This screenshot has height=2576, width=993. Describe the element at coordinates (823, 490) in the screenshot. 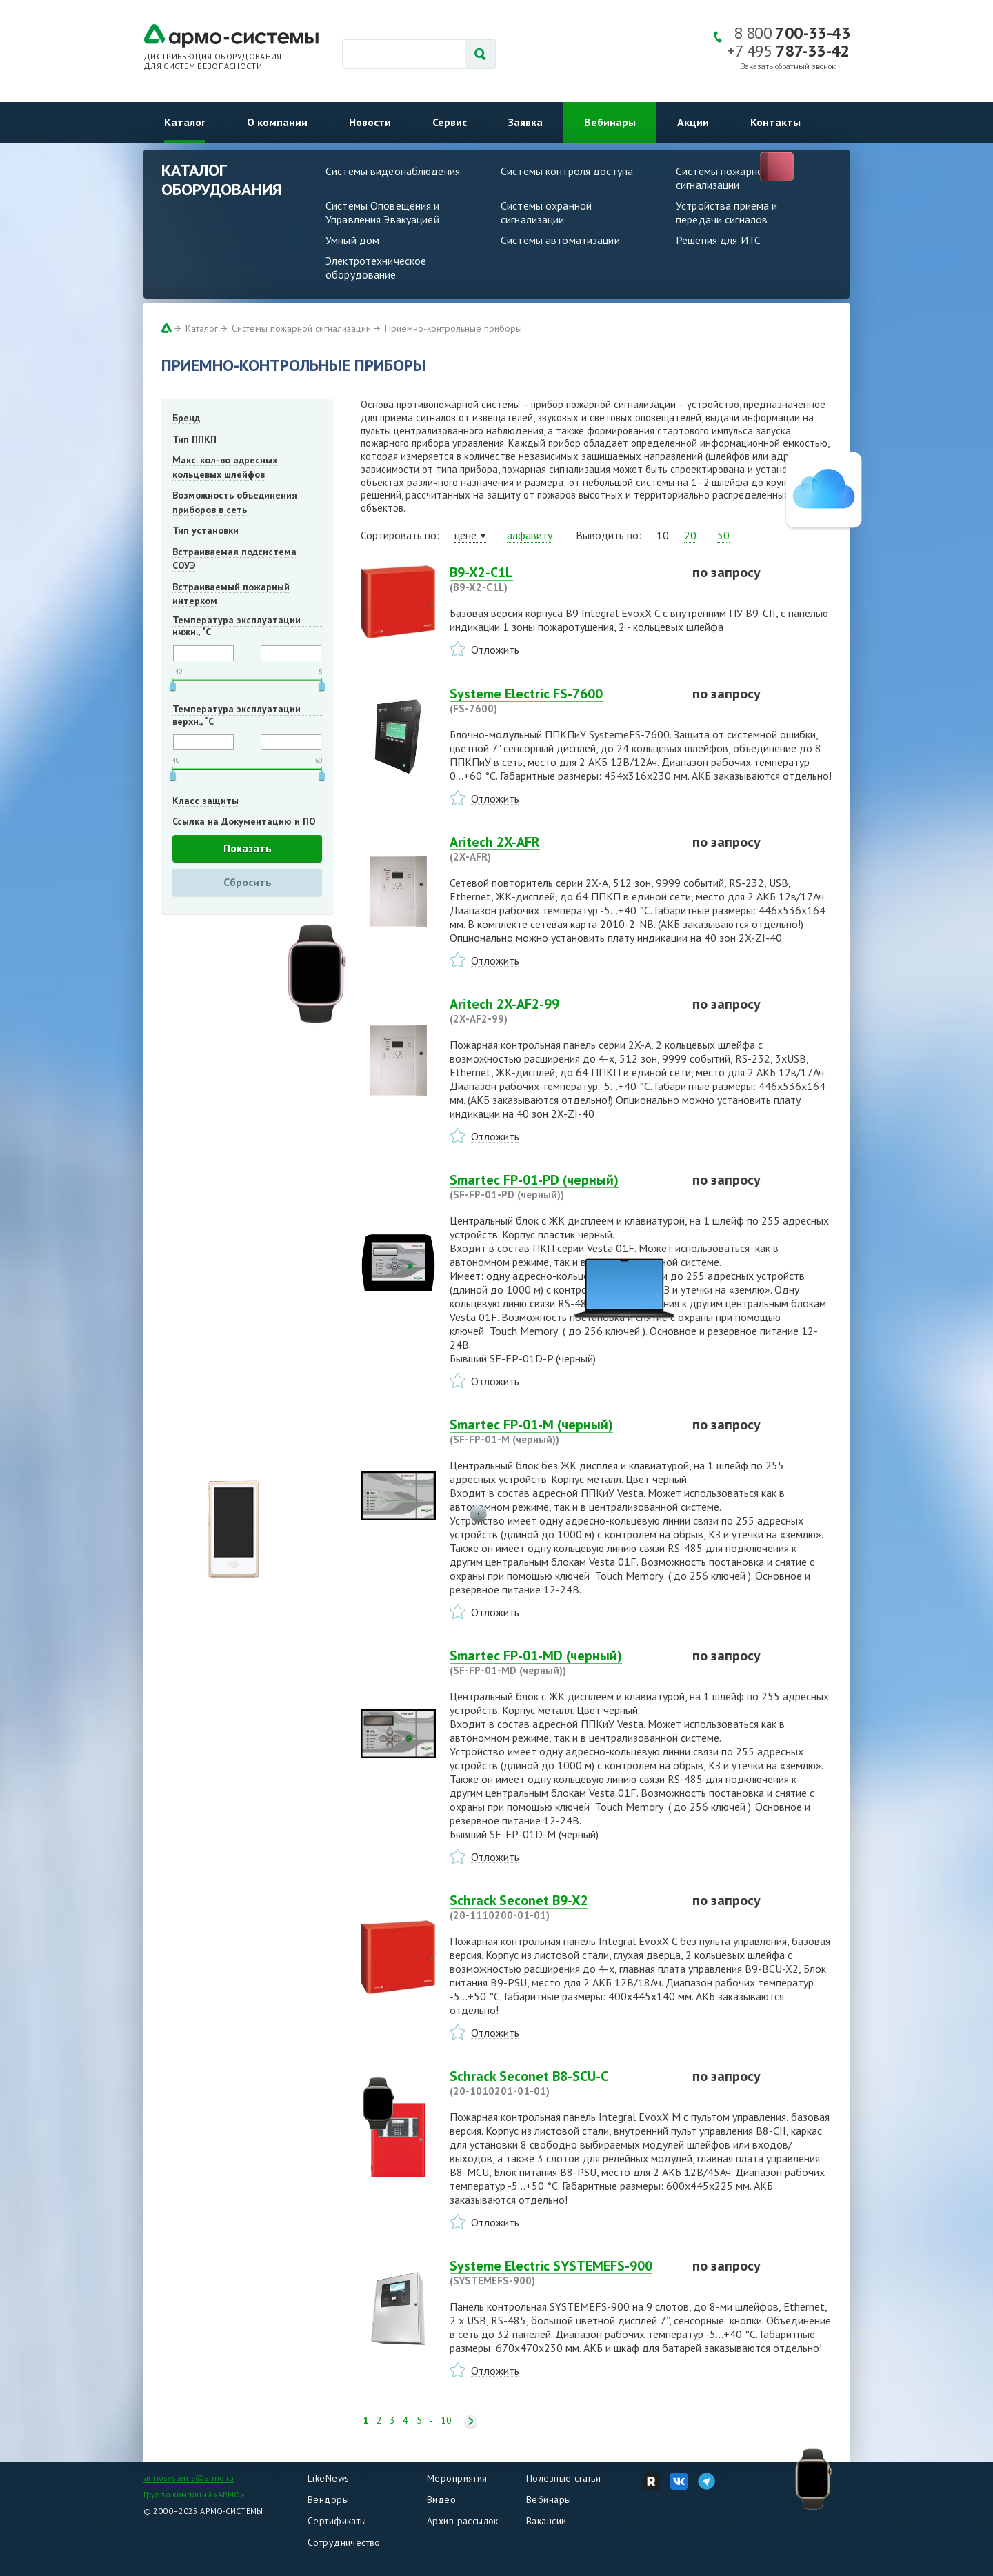

I see `open iCloud Drive to access cloud-stored files` at that location.